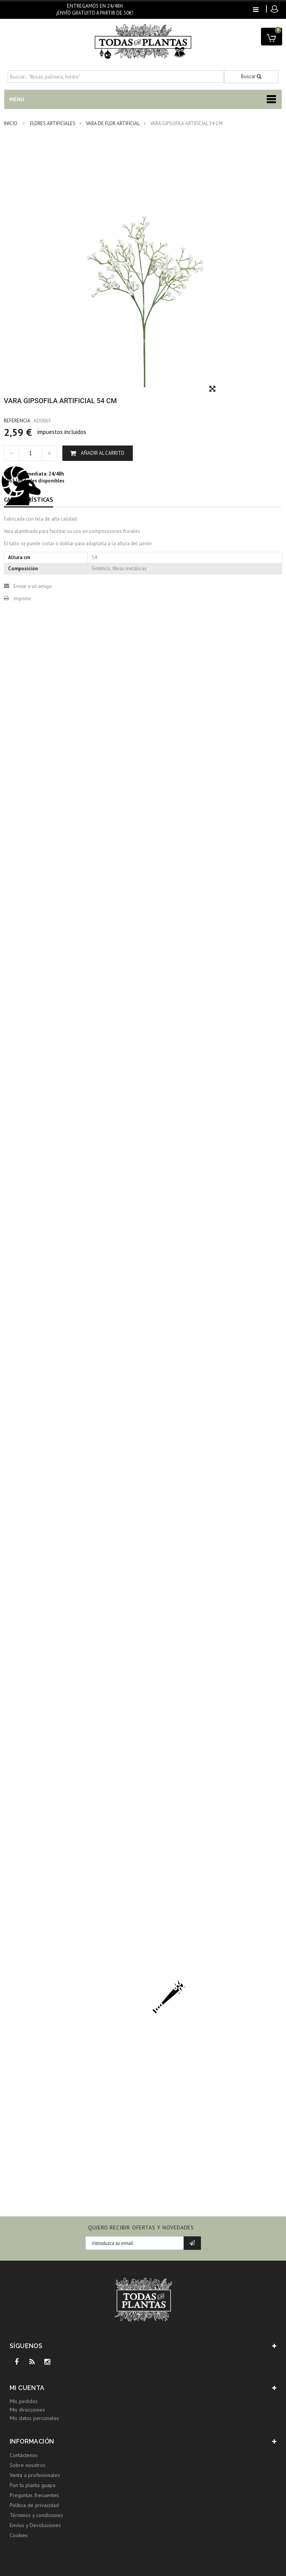 The image size is (286, 2576). Describe the element at coordinates (169, 1996) in the screenshot. I see `select spiked bat as your weapon` at that location.